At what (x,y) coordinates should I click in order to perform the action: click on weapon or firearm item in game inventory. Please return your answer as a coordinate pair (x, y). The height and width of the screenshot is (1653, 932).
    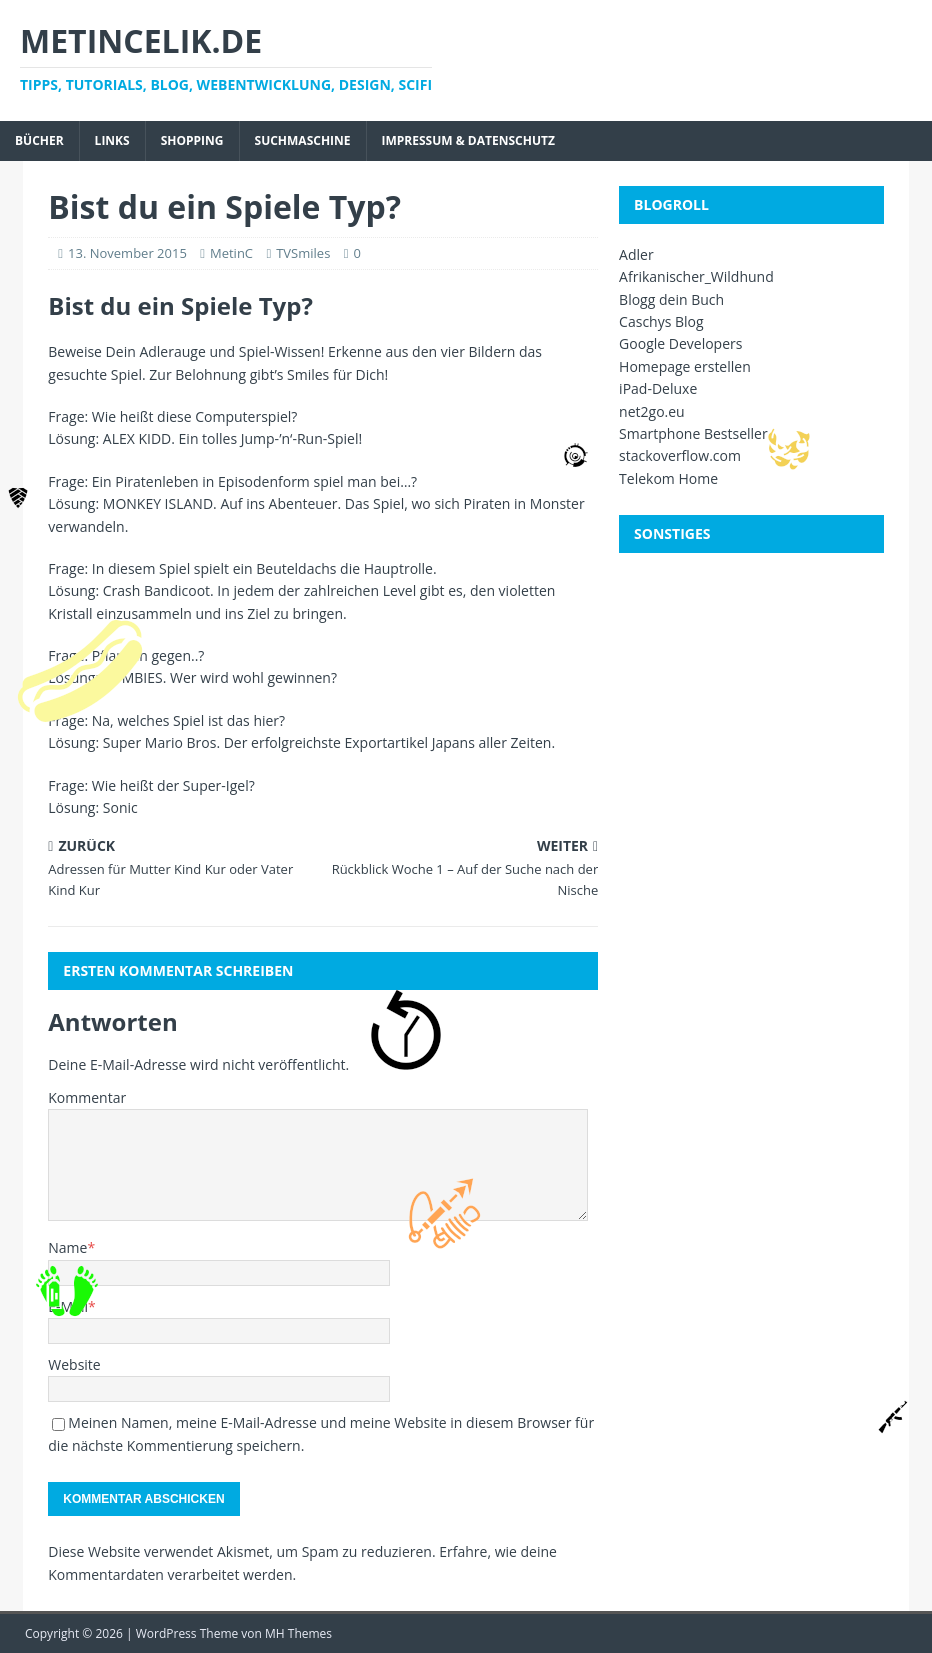
    Looking at the image, I should click on (893, 1417).